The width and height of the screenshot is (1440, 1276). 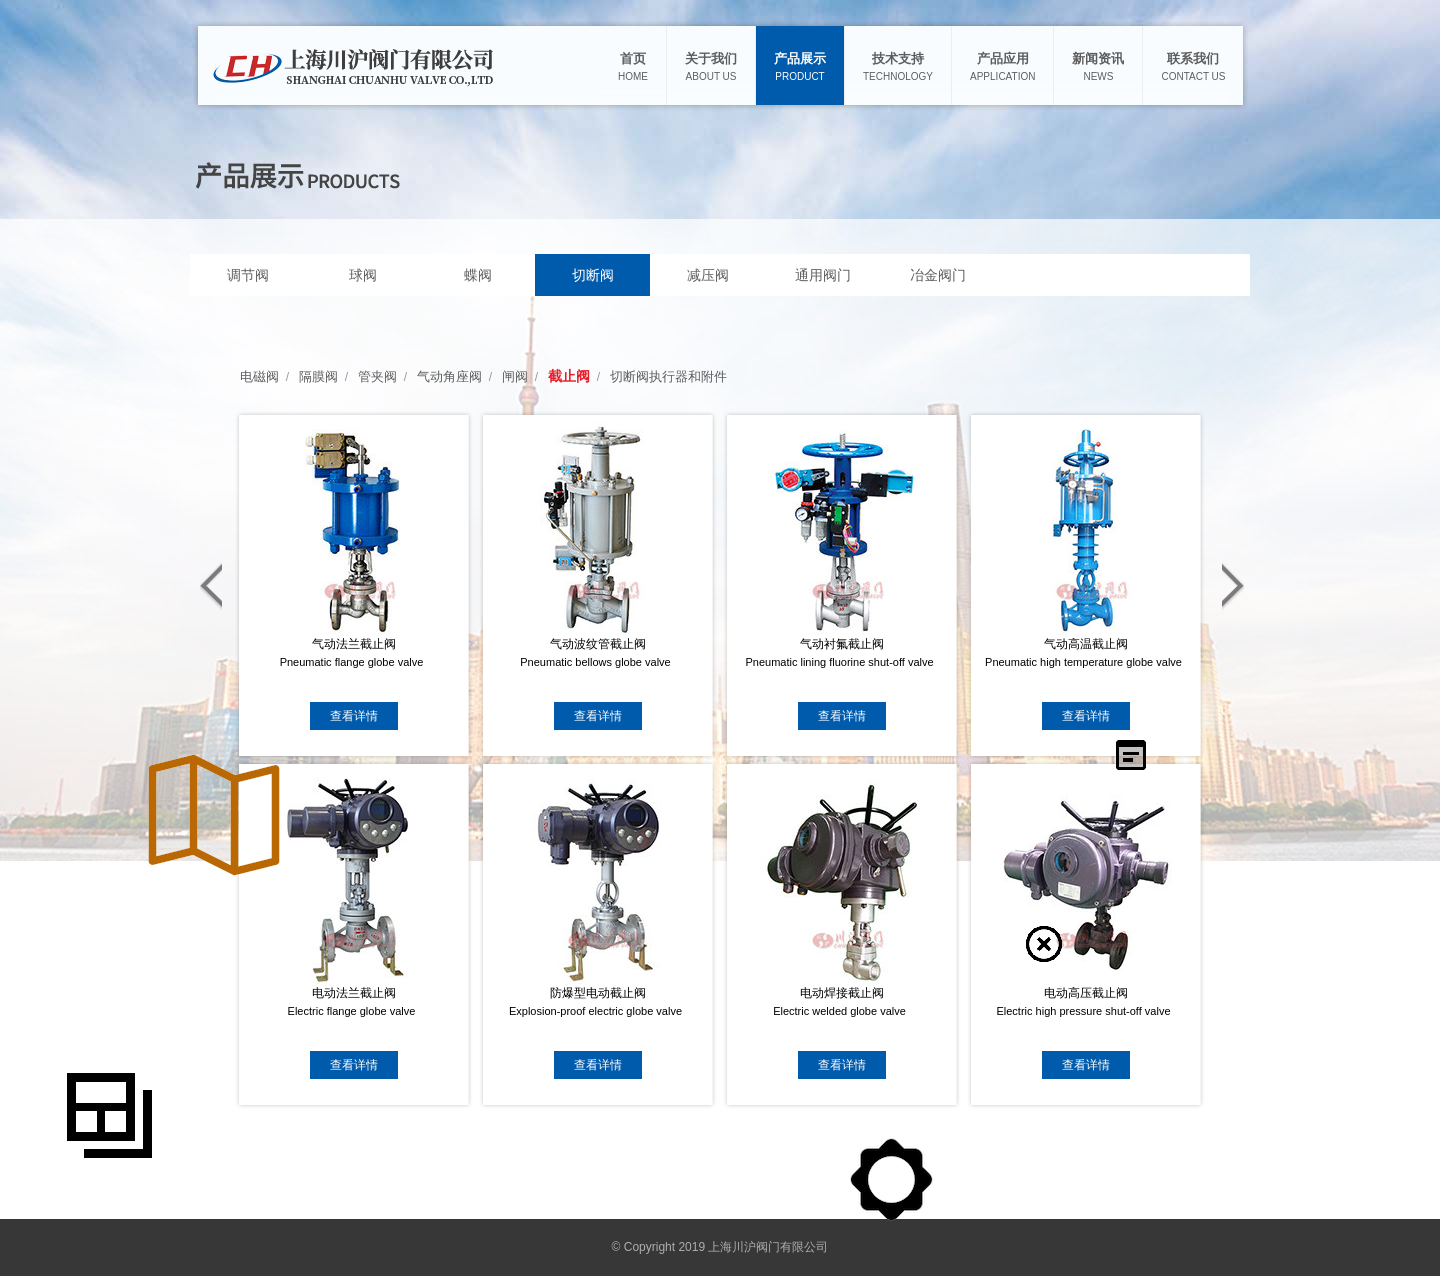 I want to click on view map or navigation, so click(x=214, y=815).